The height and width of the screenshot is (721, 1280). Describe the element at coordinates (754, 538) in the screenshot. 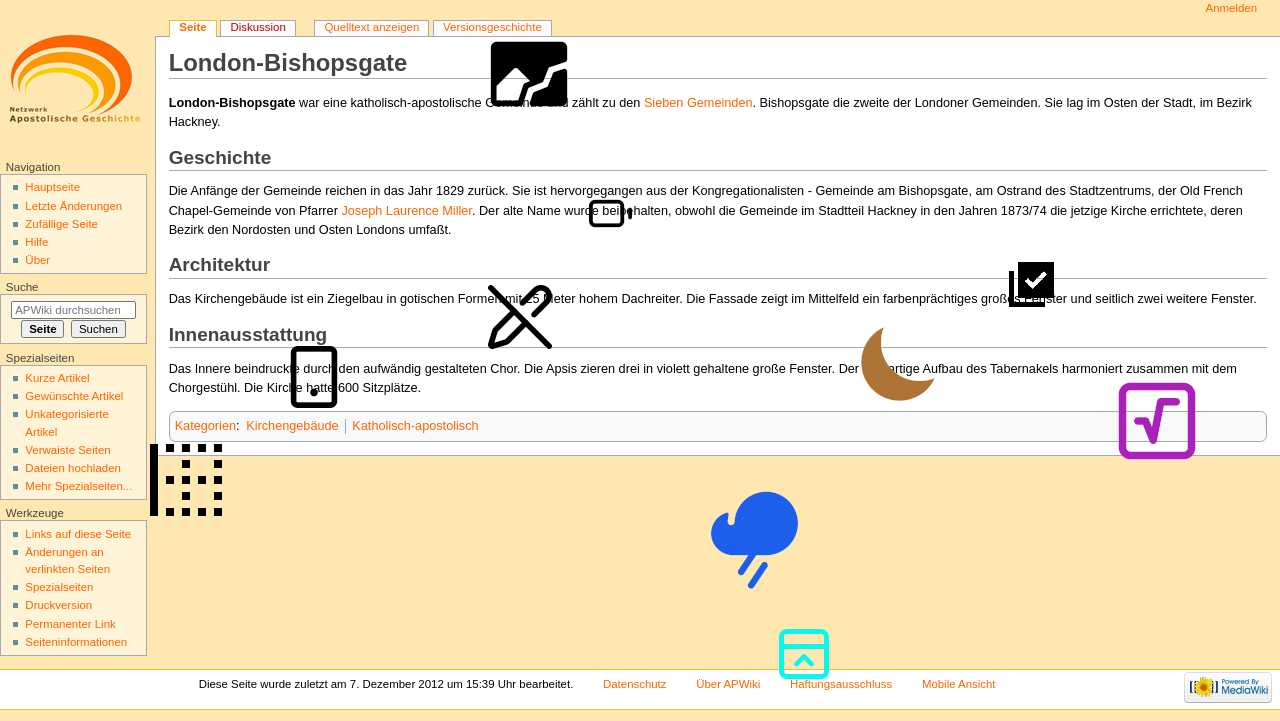

I see `indicates rainy weather conditions` at that location.